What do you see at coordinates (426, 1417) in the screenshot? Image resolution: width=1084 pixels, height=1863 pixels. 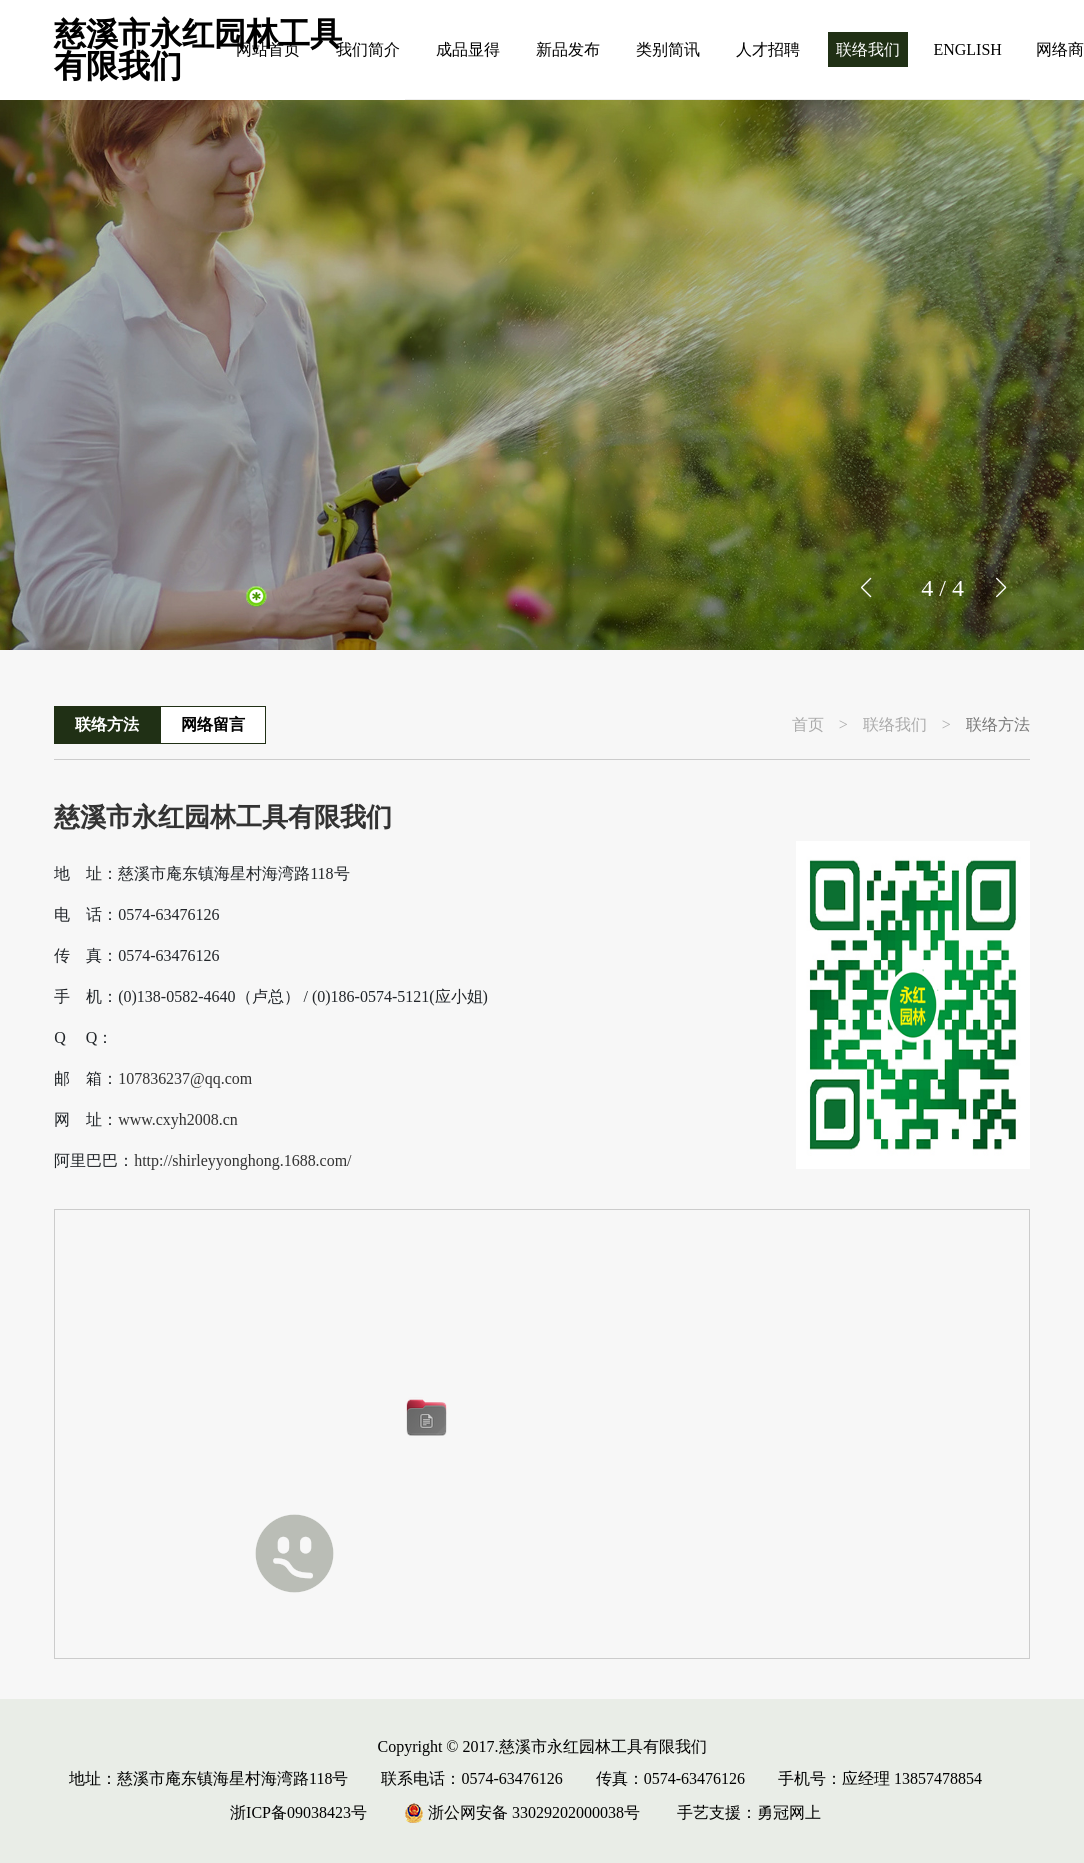 I see `open your documents folder` at bounding box center [426, 1417].